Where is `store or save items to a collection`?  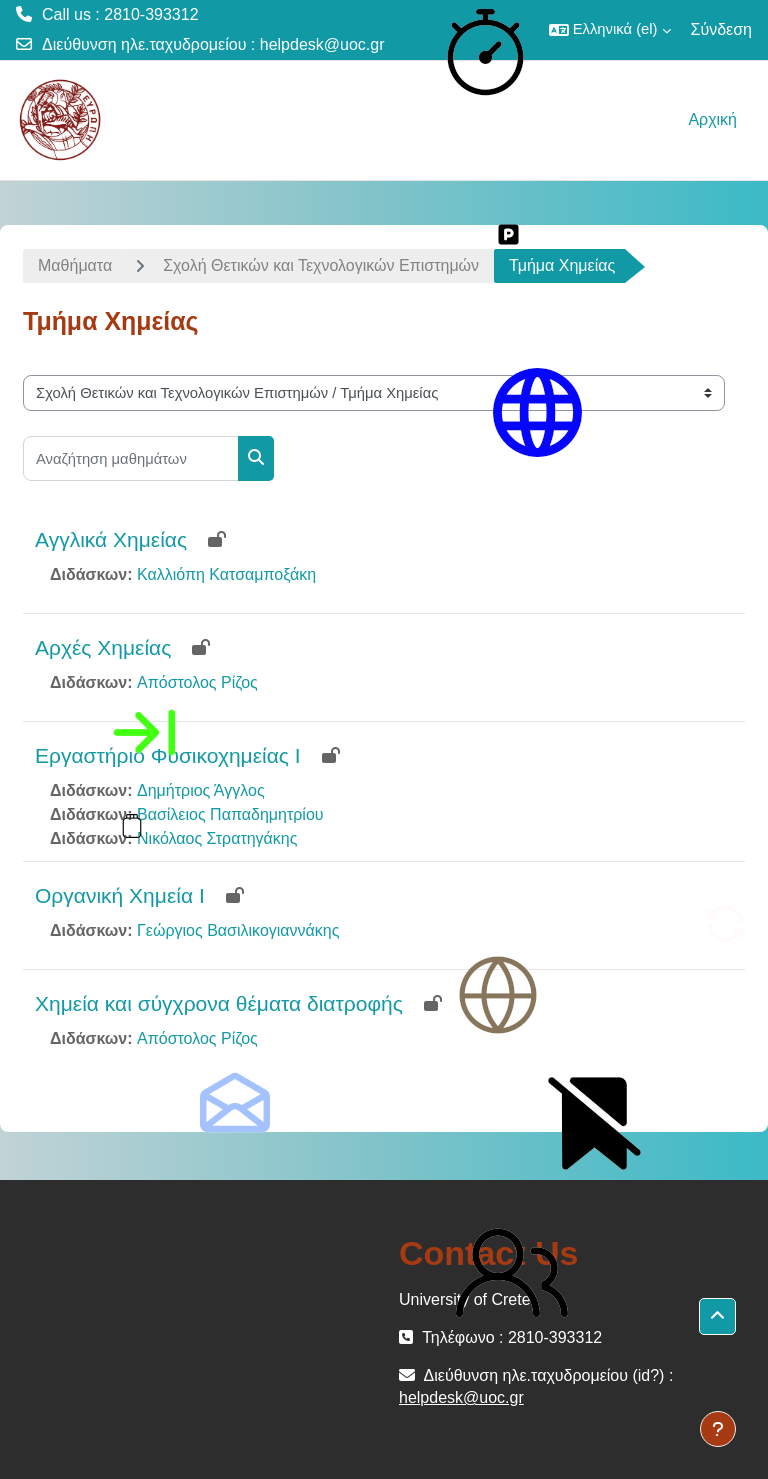 store or save items to a collection is located at coordinates (132, 826).